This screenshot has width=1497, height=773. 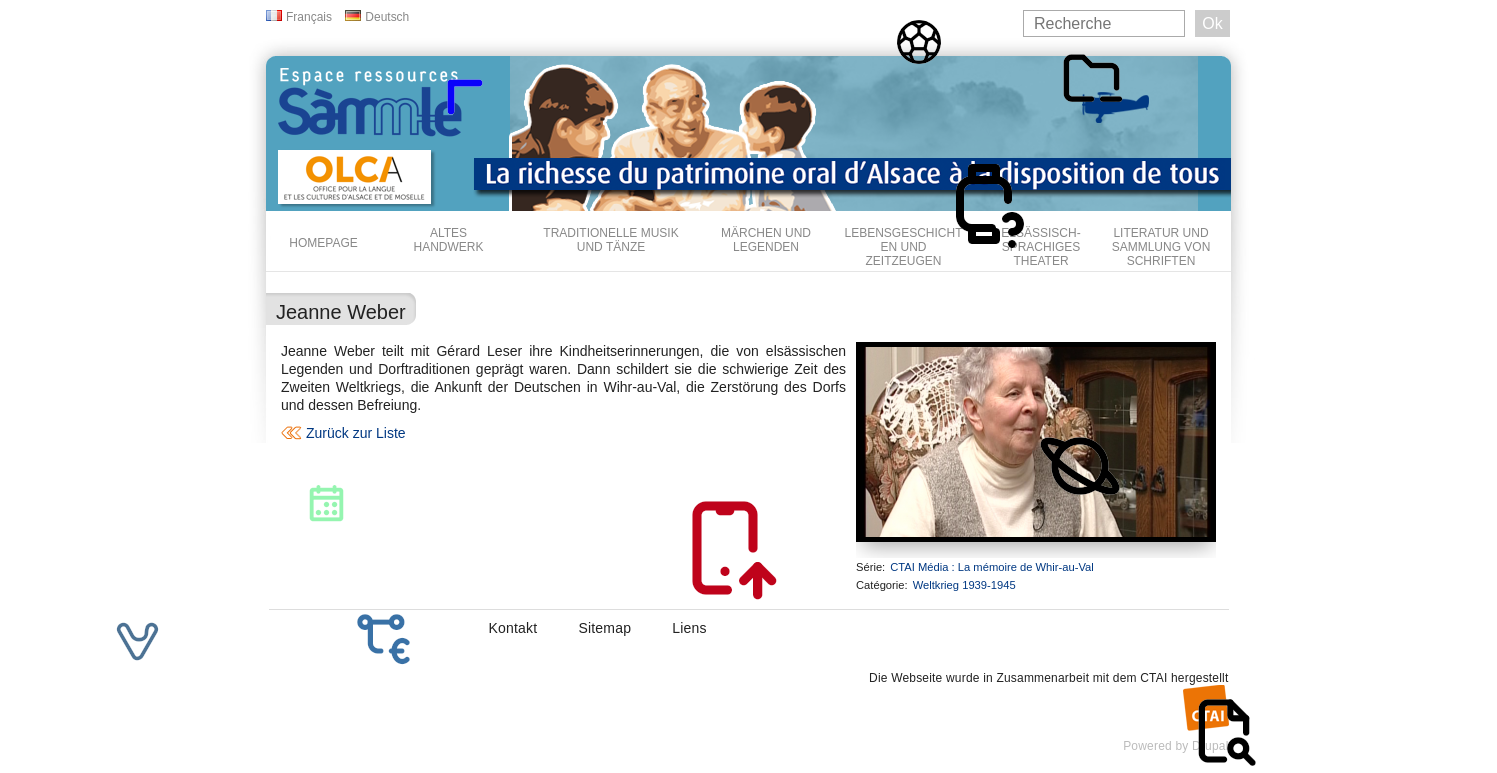 What do you see at coordinates (326, 504) in the screenshot?
I see `view calendar with scheduled events` at bounding box center [326, 504].